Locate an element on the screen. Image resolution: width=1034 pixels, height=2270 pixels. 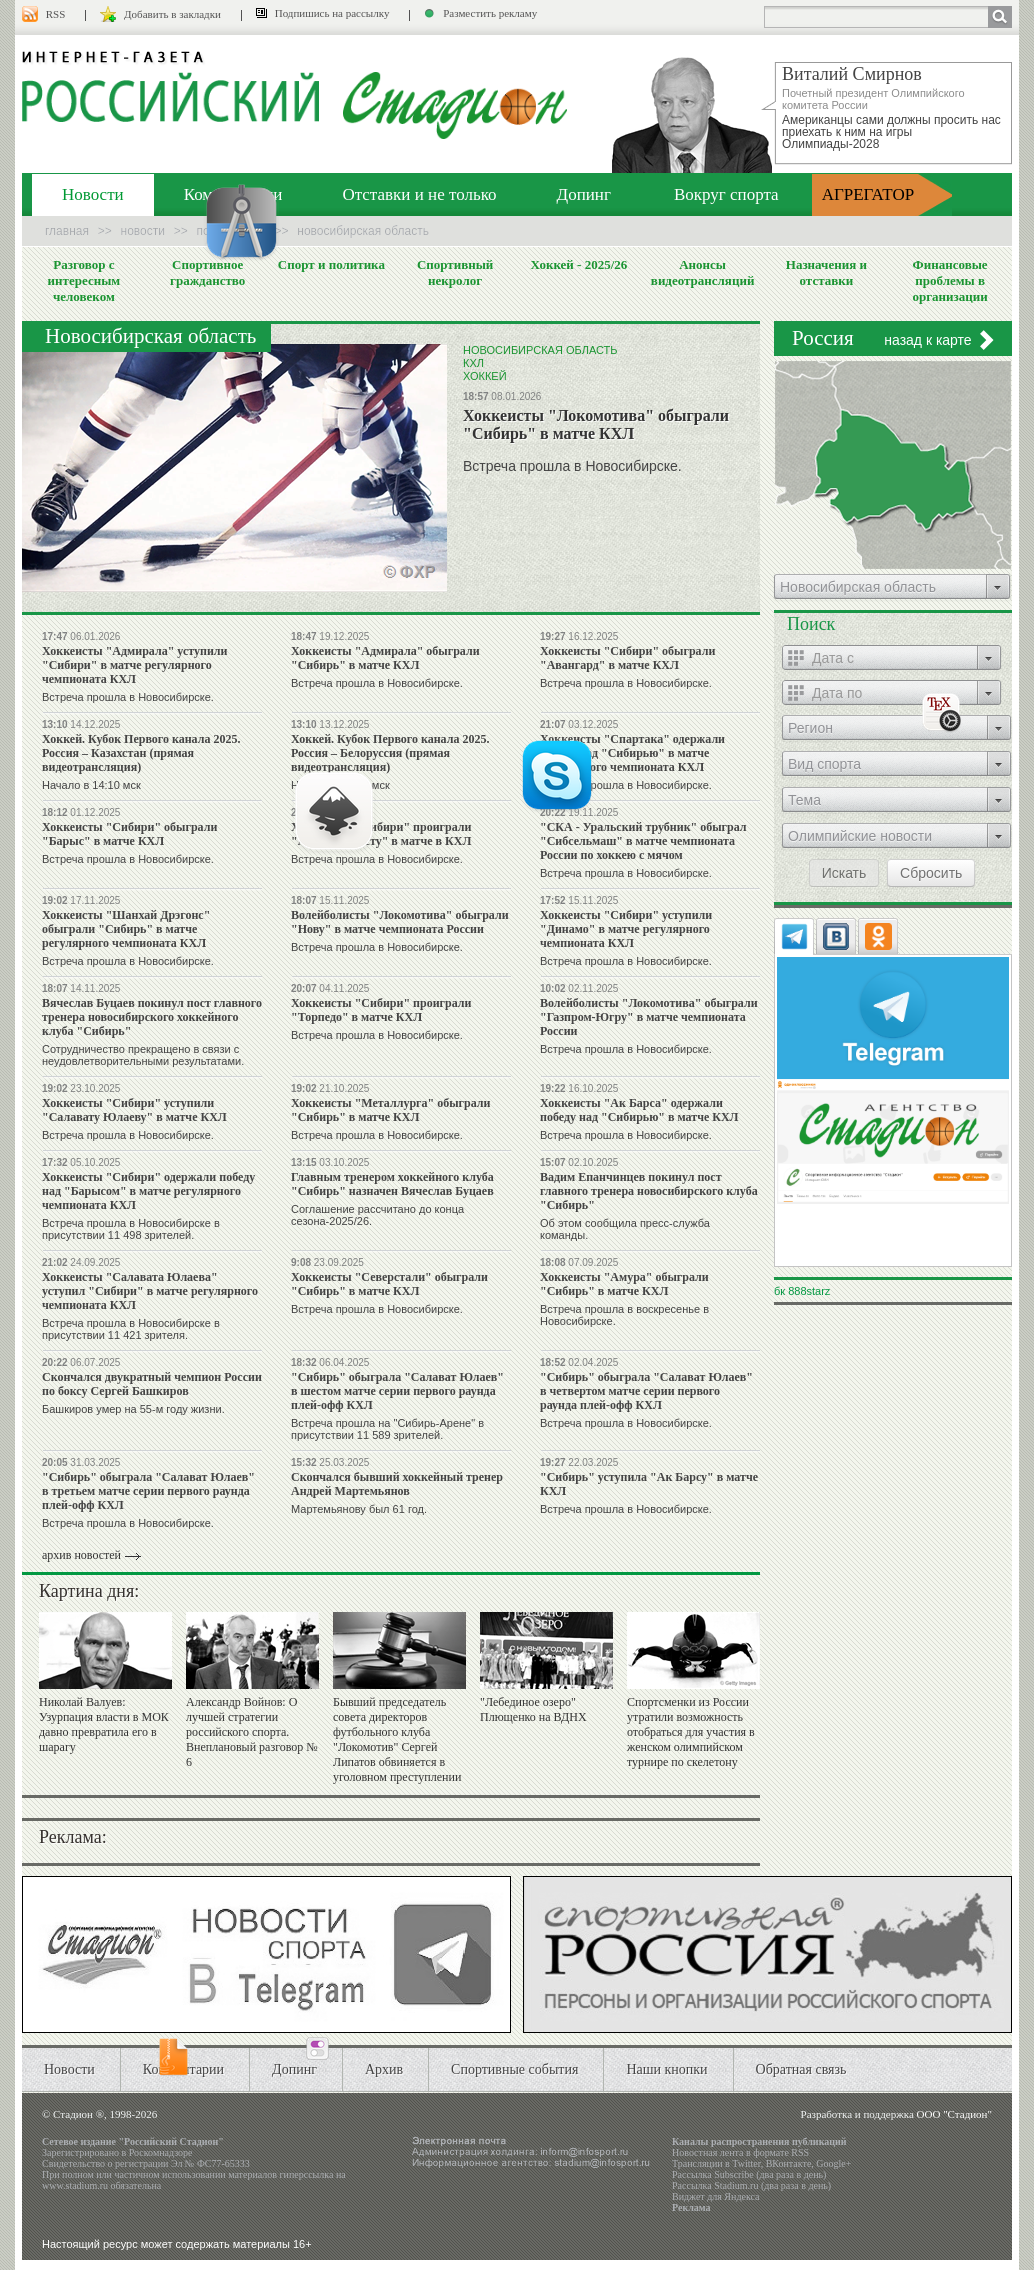
open Skype app is located at coordinates (557, 775).